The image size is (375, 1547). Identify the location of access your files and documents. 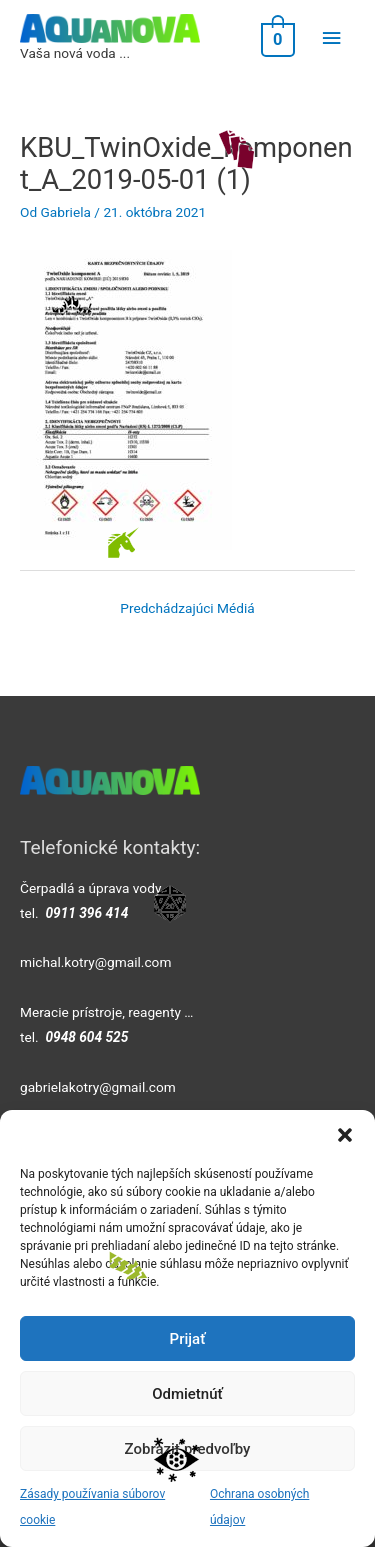
(236, 149).